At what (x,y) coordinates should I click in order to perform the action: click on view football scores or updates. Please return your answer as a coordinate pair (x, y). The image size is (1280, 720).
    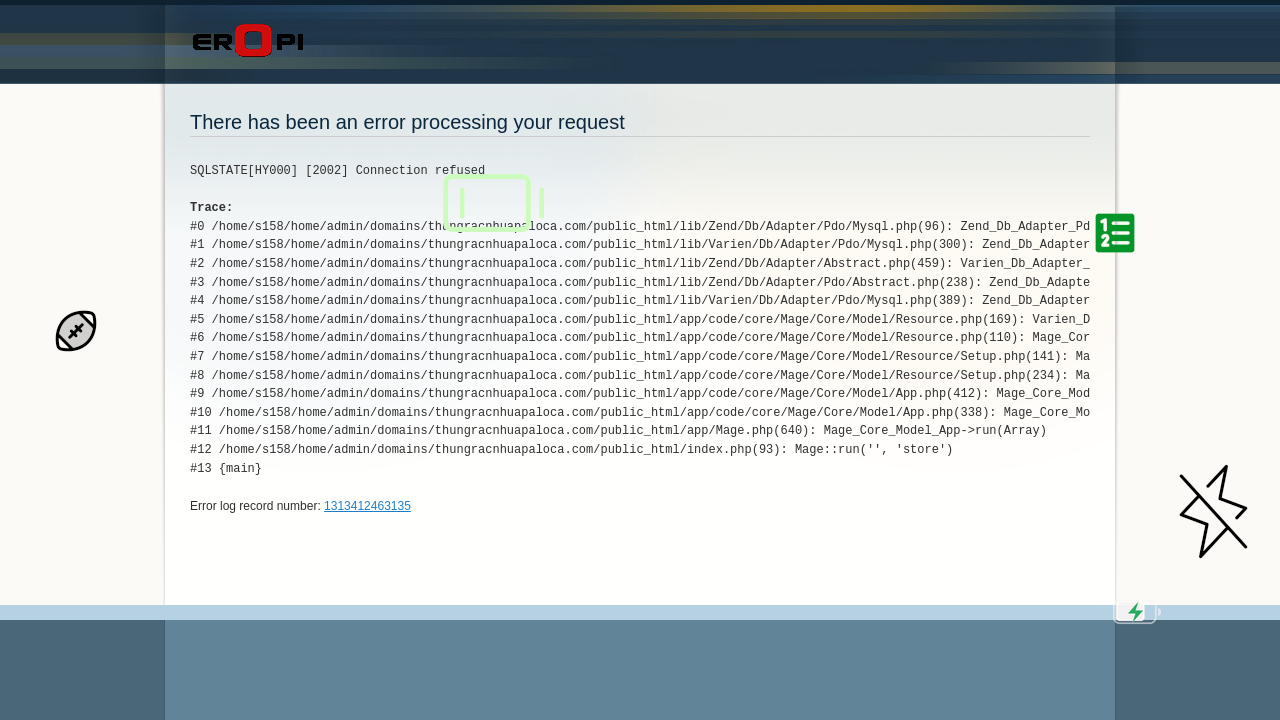
    Looking at the image, I should click on (76, 331).